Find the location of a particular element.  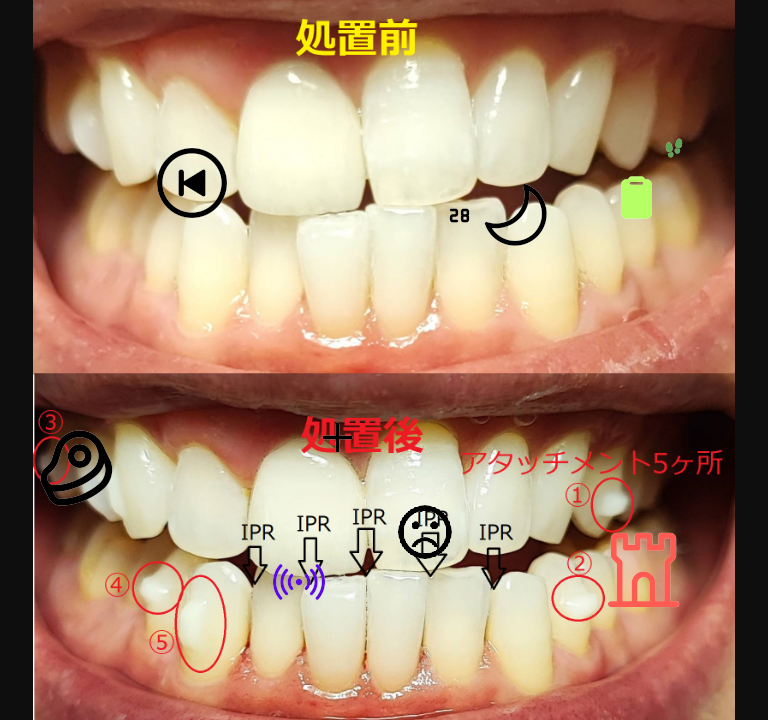

skip to previous track is located at coordinates (192, 183).